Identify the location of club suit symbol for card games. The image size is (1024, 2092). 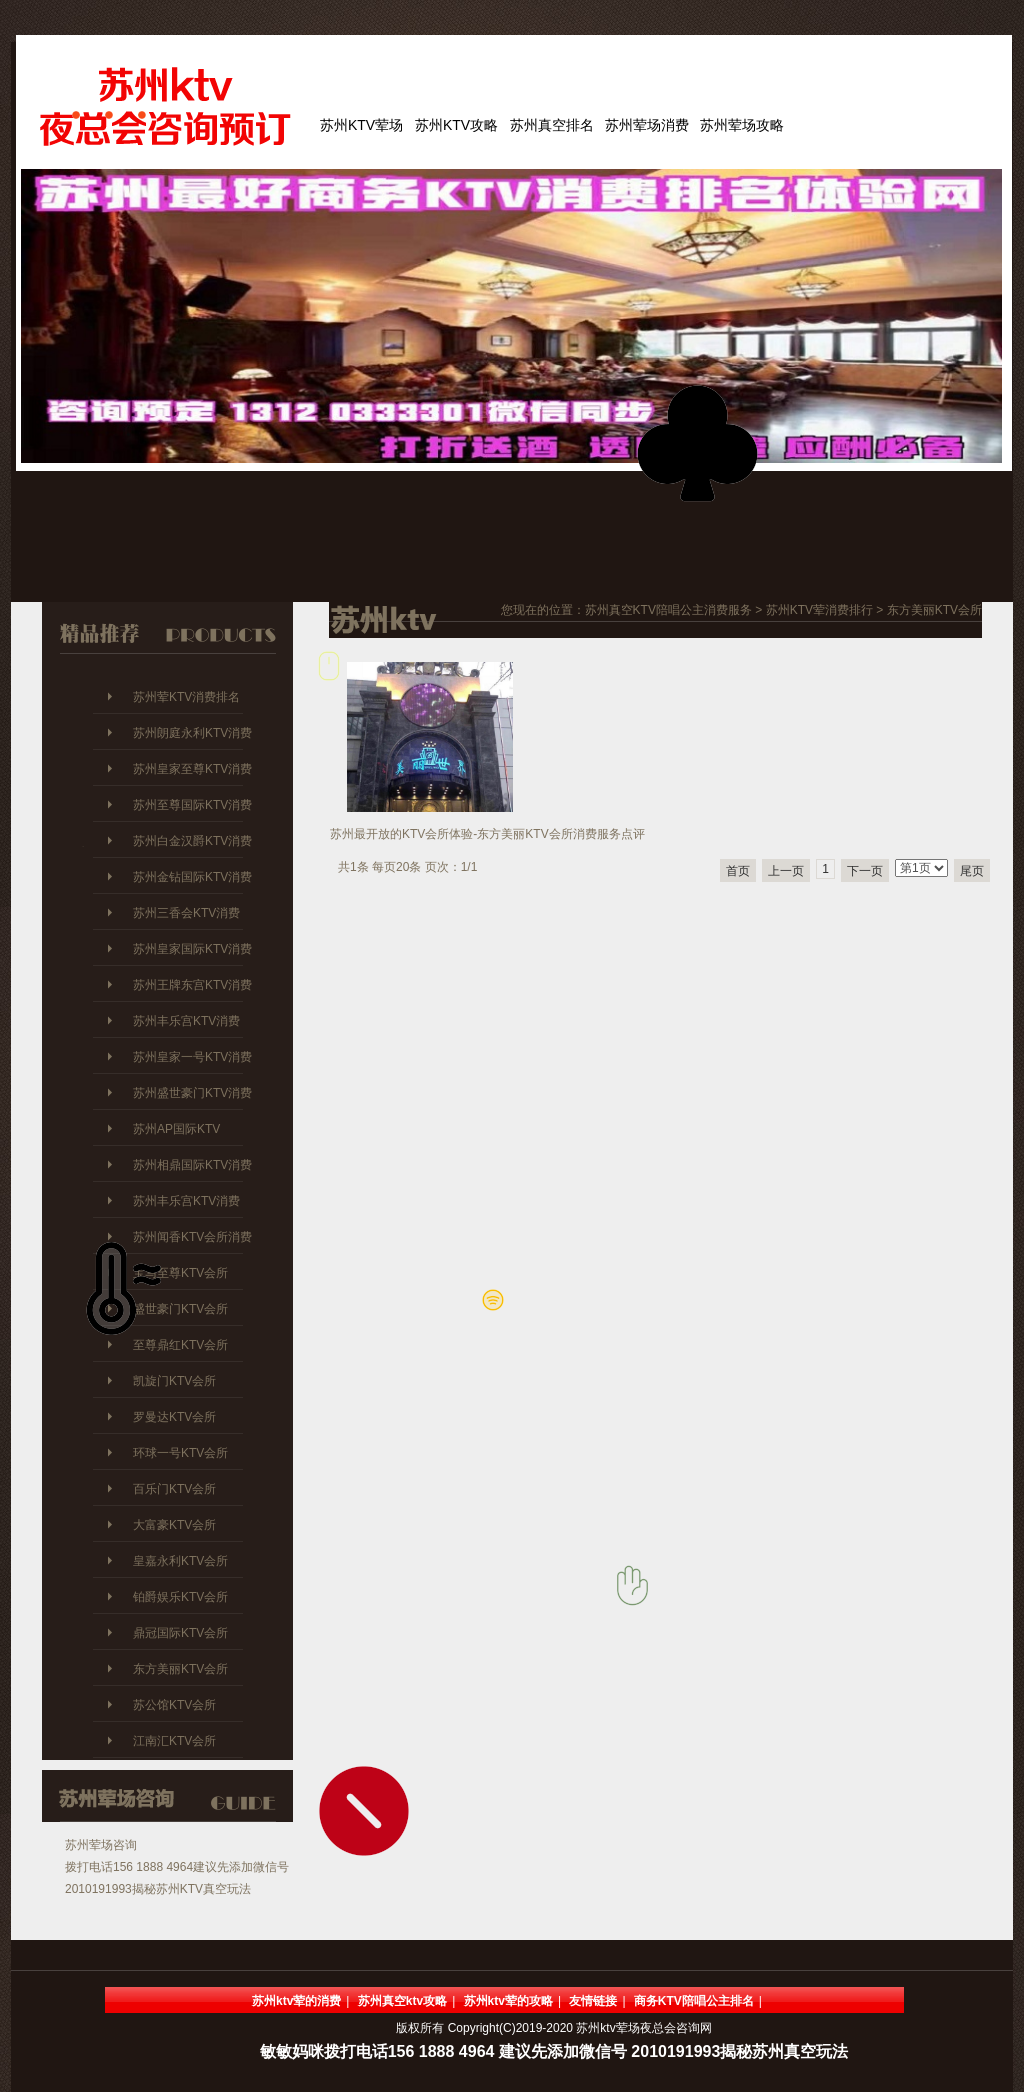
(697, 445).